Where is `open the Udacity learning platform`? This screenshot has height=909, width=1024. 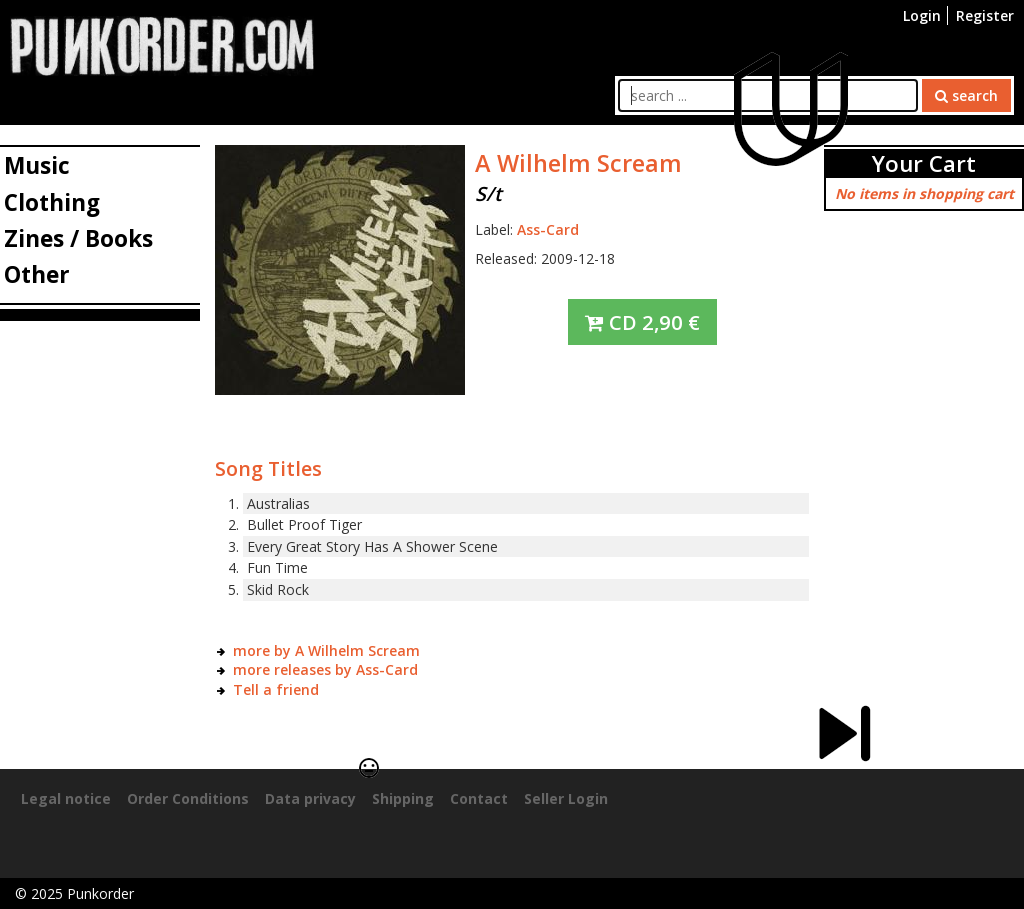
open the Udacity learning platform is located at coordinates (791, 109).